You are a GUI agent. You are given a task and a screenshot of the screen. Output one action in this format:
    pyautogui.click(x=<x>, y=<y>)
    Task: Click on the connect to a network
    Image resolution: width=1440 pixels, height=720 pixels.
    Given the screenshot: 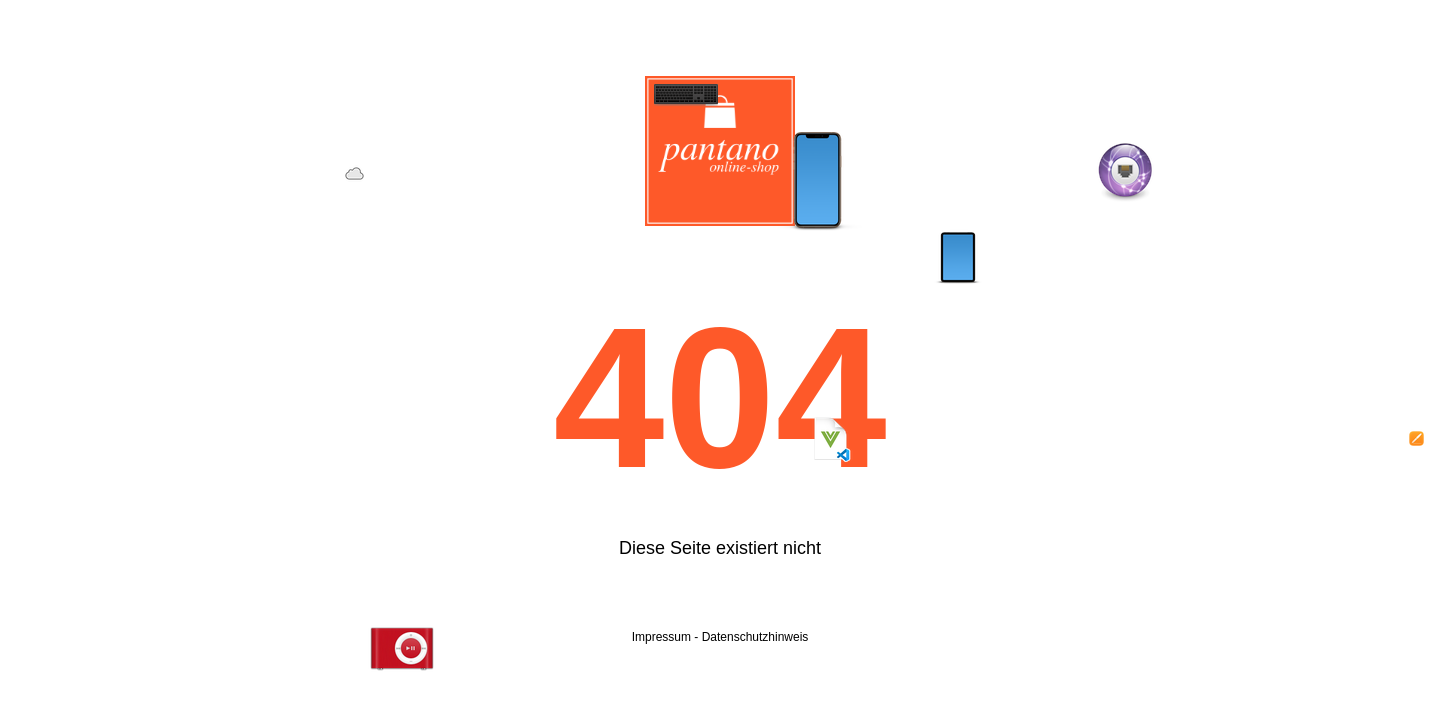 What is the action you would take?
    pyautogui.click(x=1125, y=173)
    